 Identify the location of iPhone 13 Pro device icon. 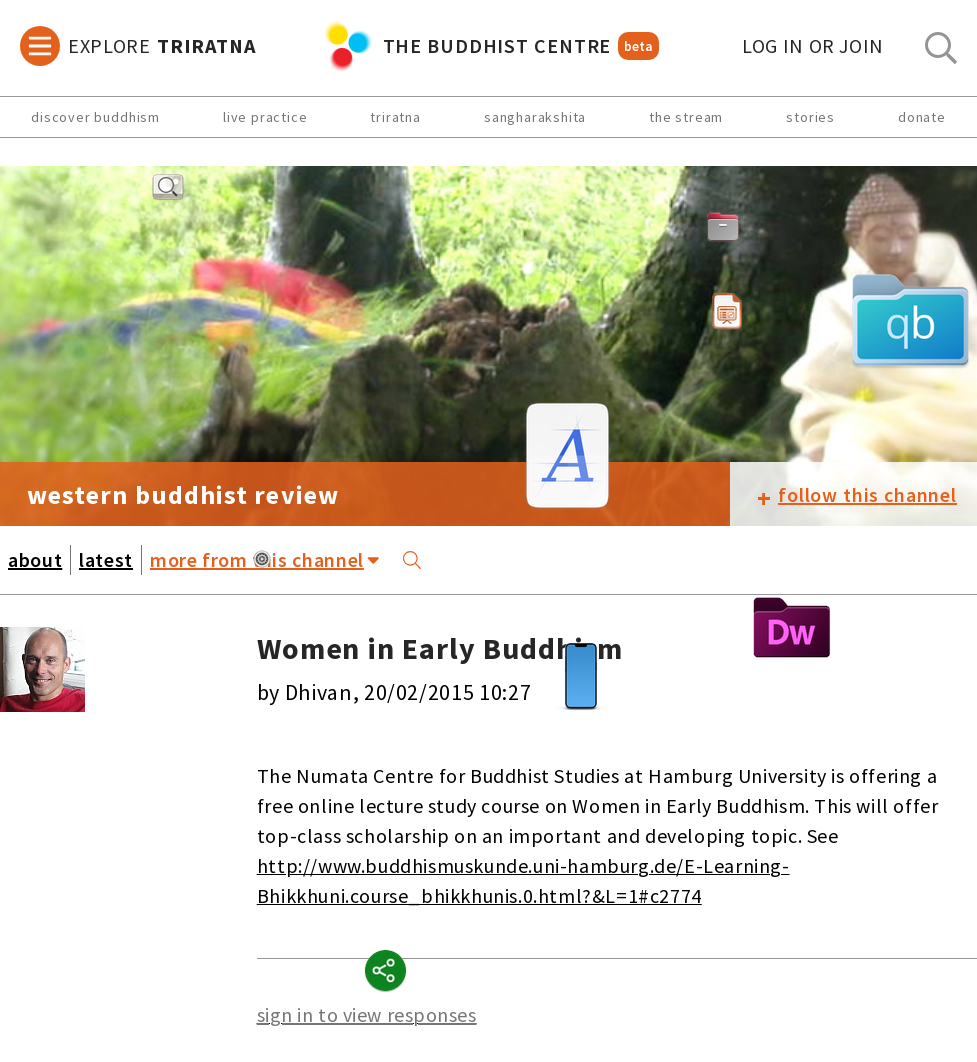
(581, 677).